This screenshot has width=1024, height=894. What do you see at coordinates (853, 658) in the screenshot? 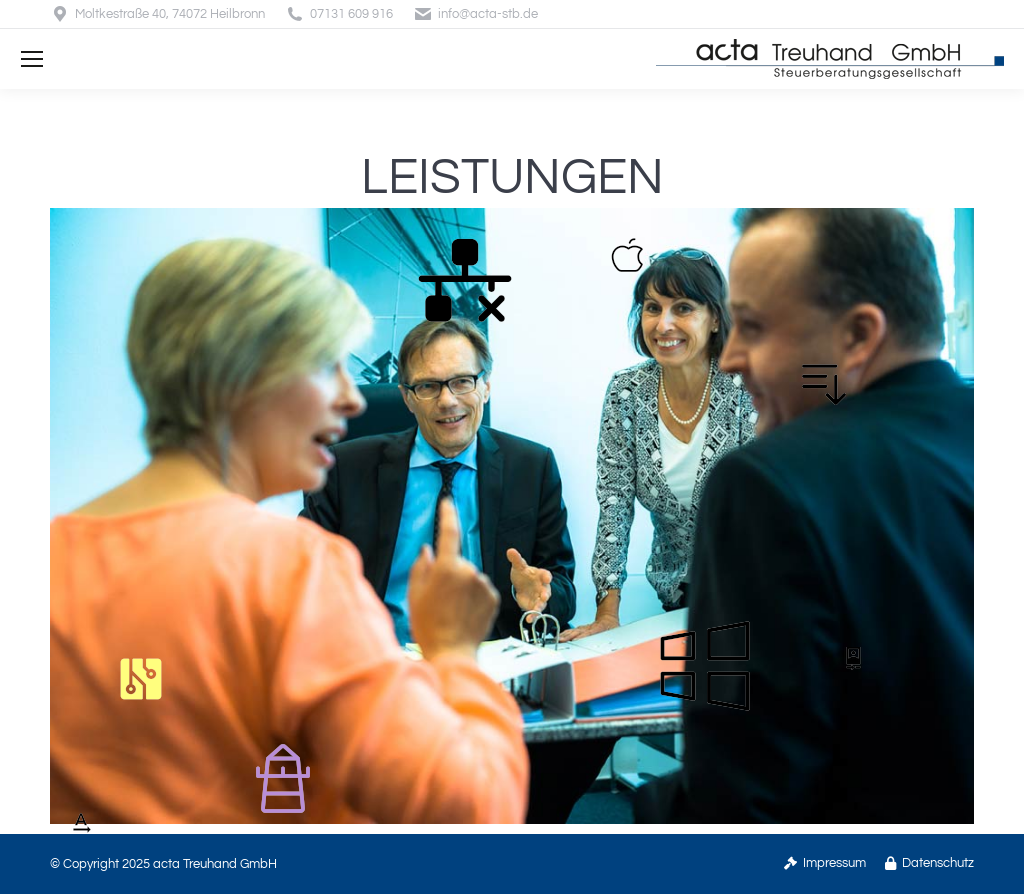
I see `switch to front-facing camera` at bounding box center [853, 658].